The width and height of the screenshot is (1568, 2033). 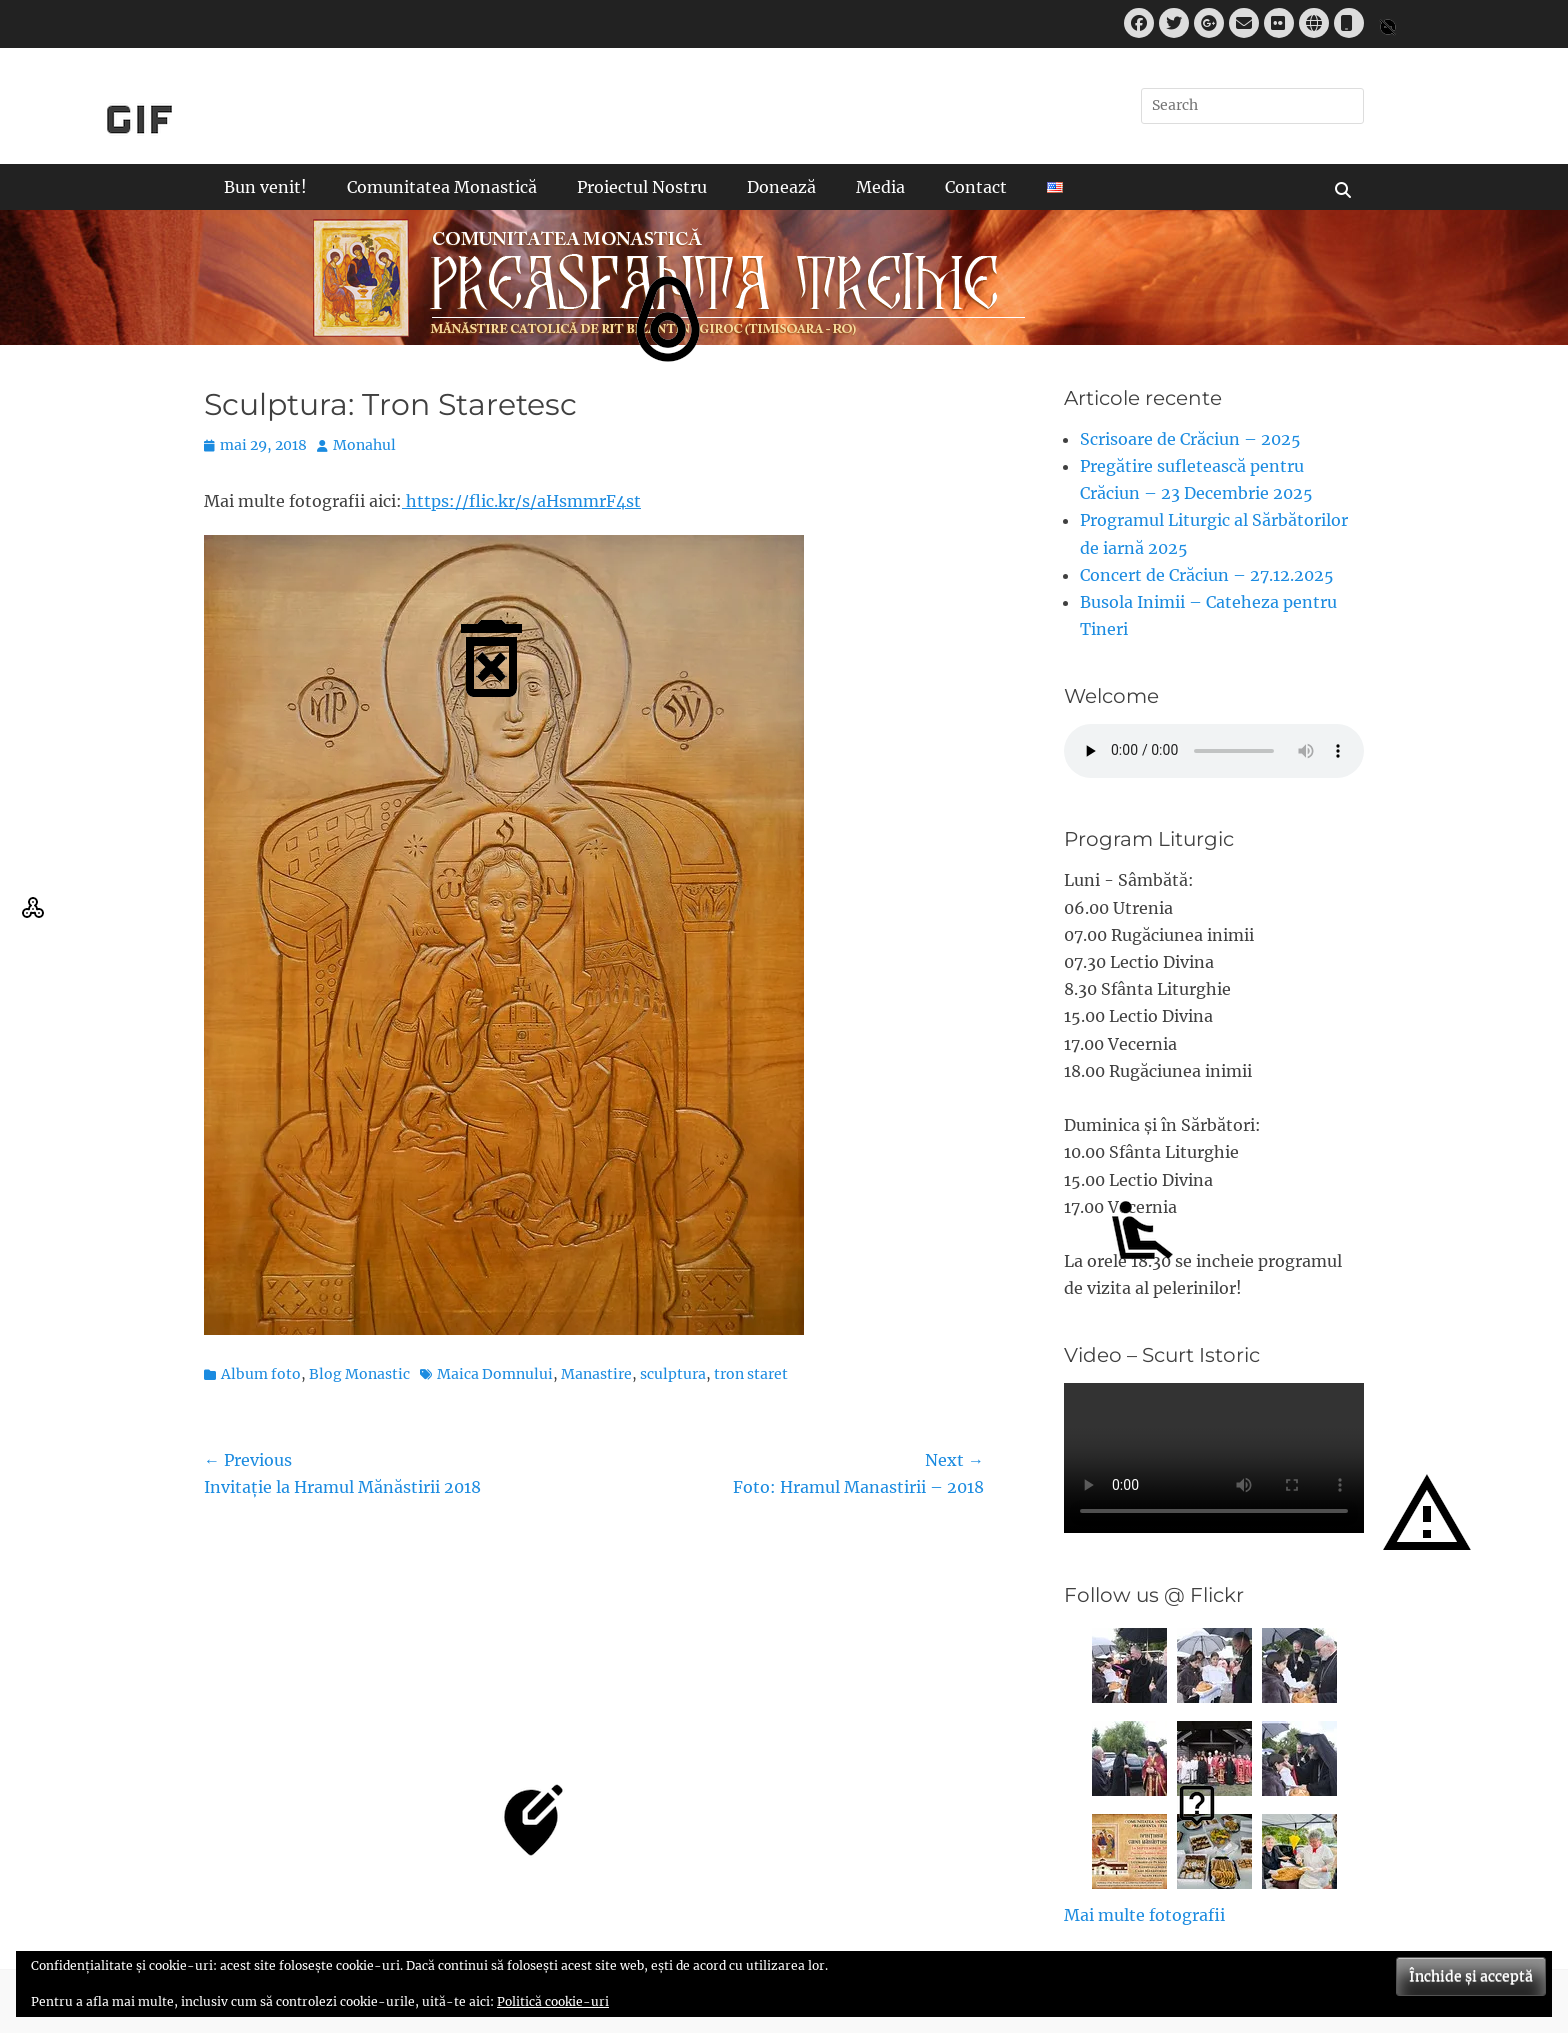 I want to click on access live help or support chat, so click(x=1197, y=1805).